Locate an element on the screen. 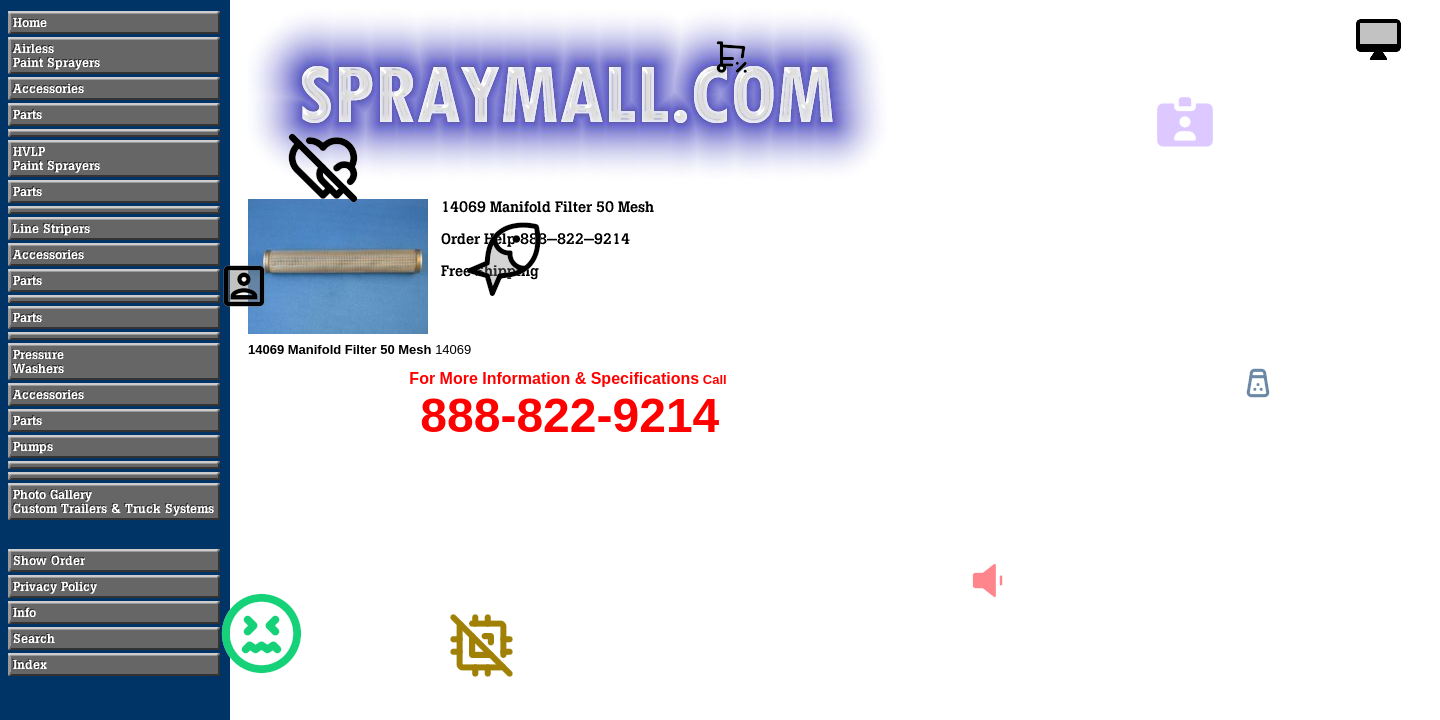 This screenshot has width=1440, height=720. view discounted items in your cart is located at coordinates (731, 57).